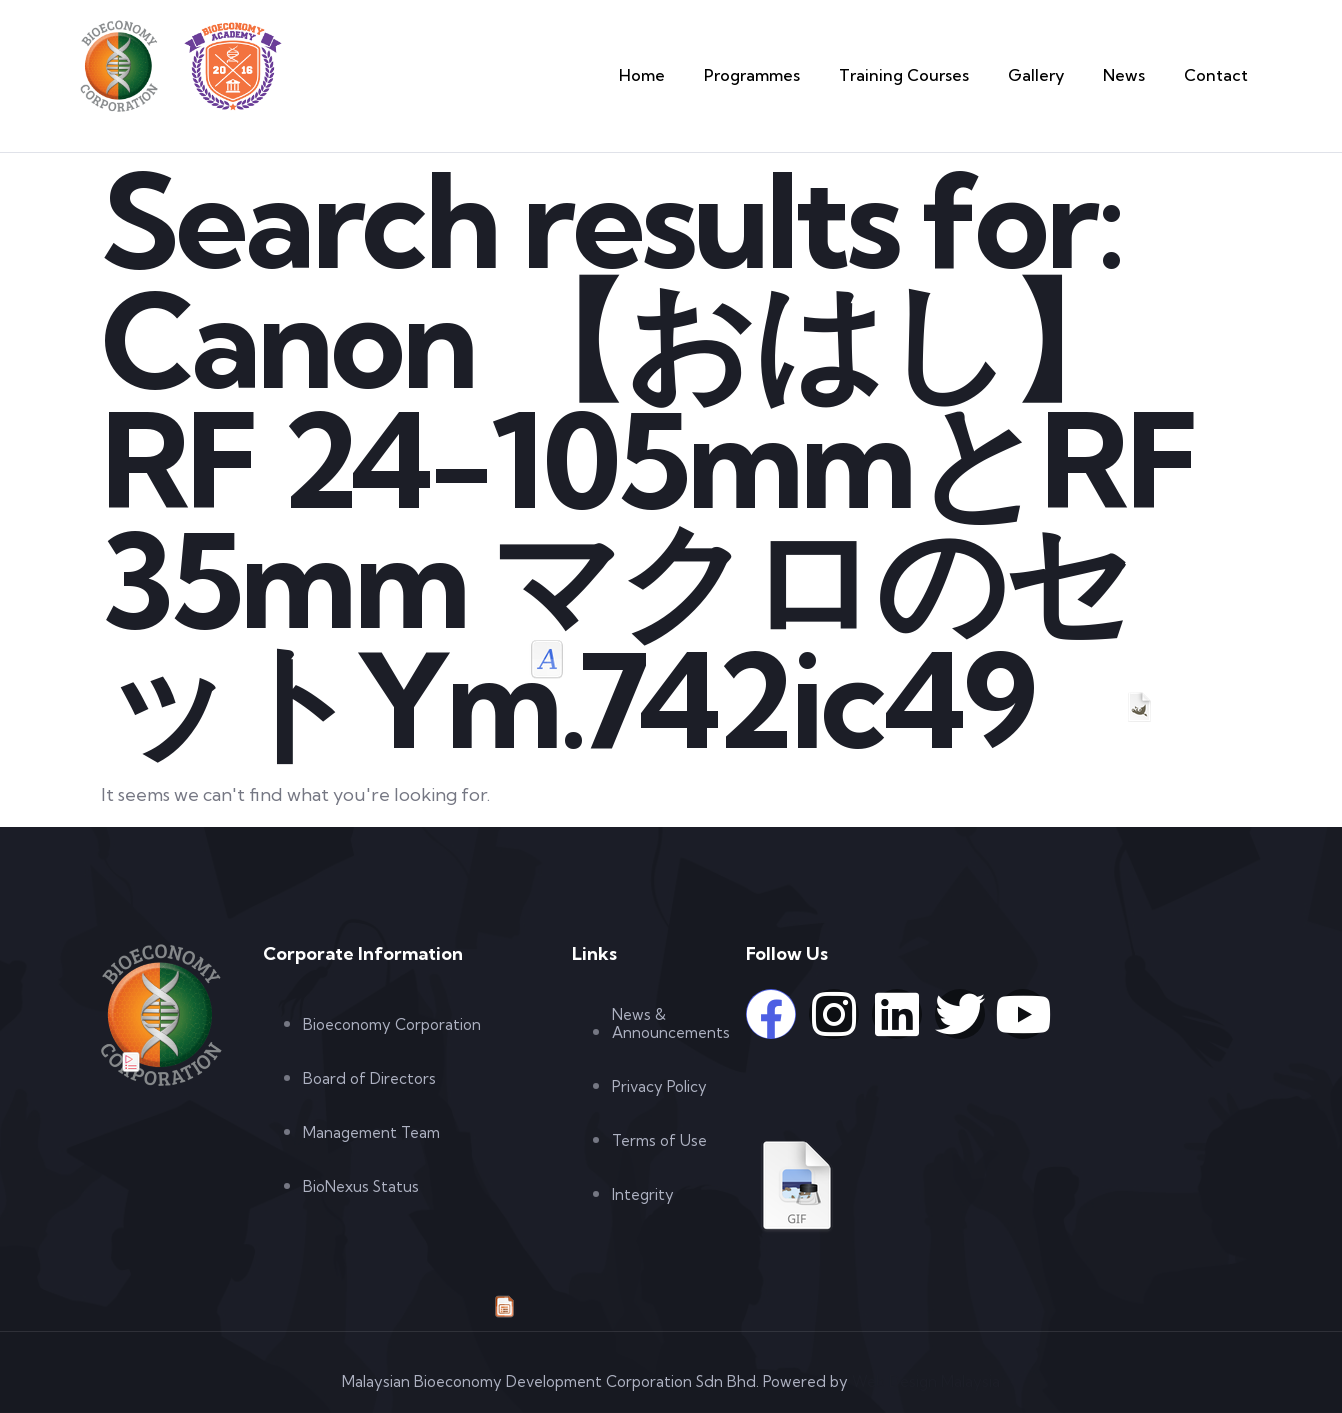 Image resolution: width=1342 pixels, height=1413 pixels. Describe the element at coordinates (547, 659) in the screenshot. I see `a font file type indicator` at that location.